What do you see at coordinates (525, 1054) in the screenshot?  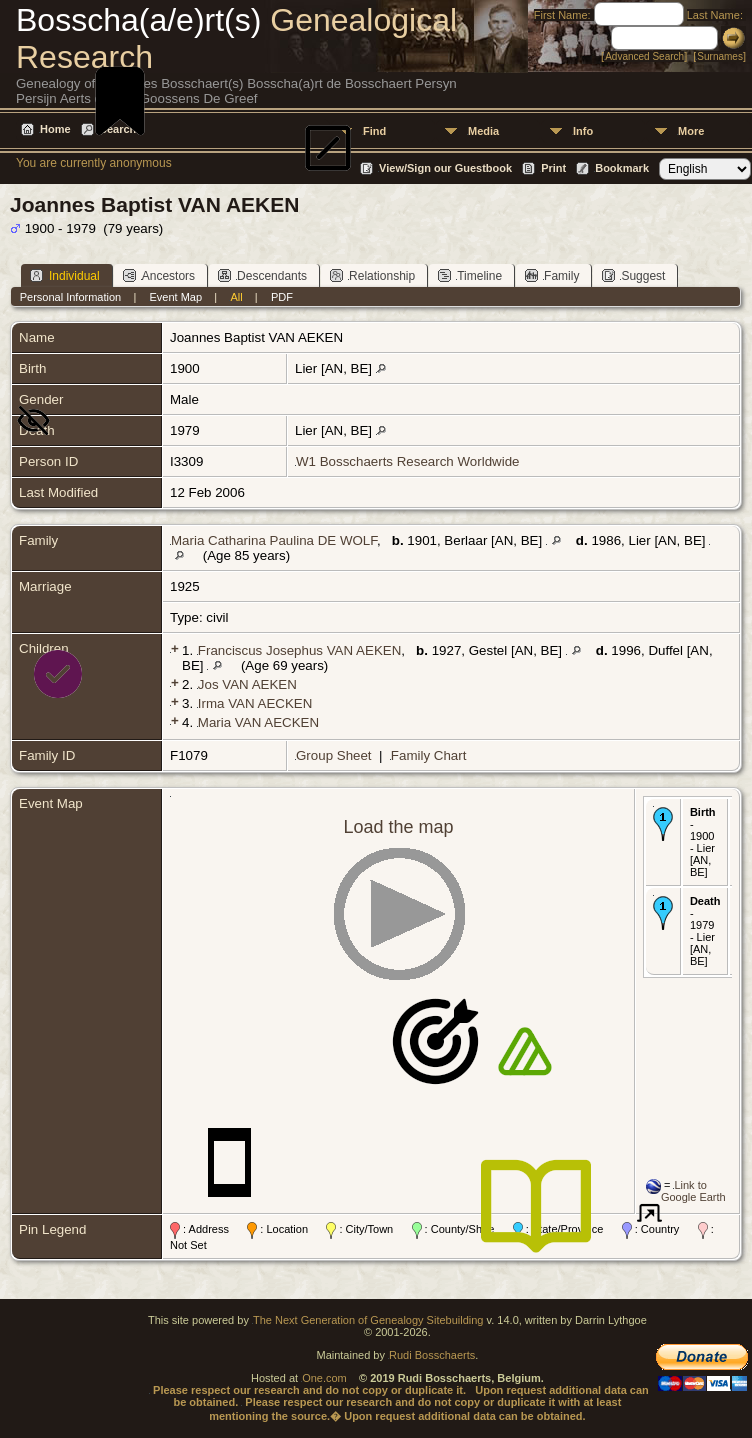 I see `do not use chlorine bleach care instruction` at bounding box center [525, 1054].